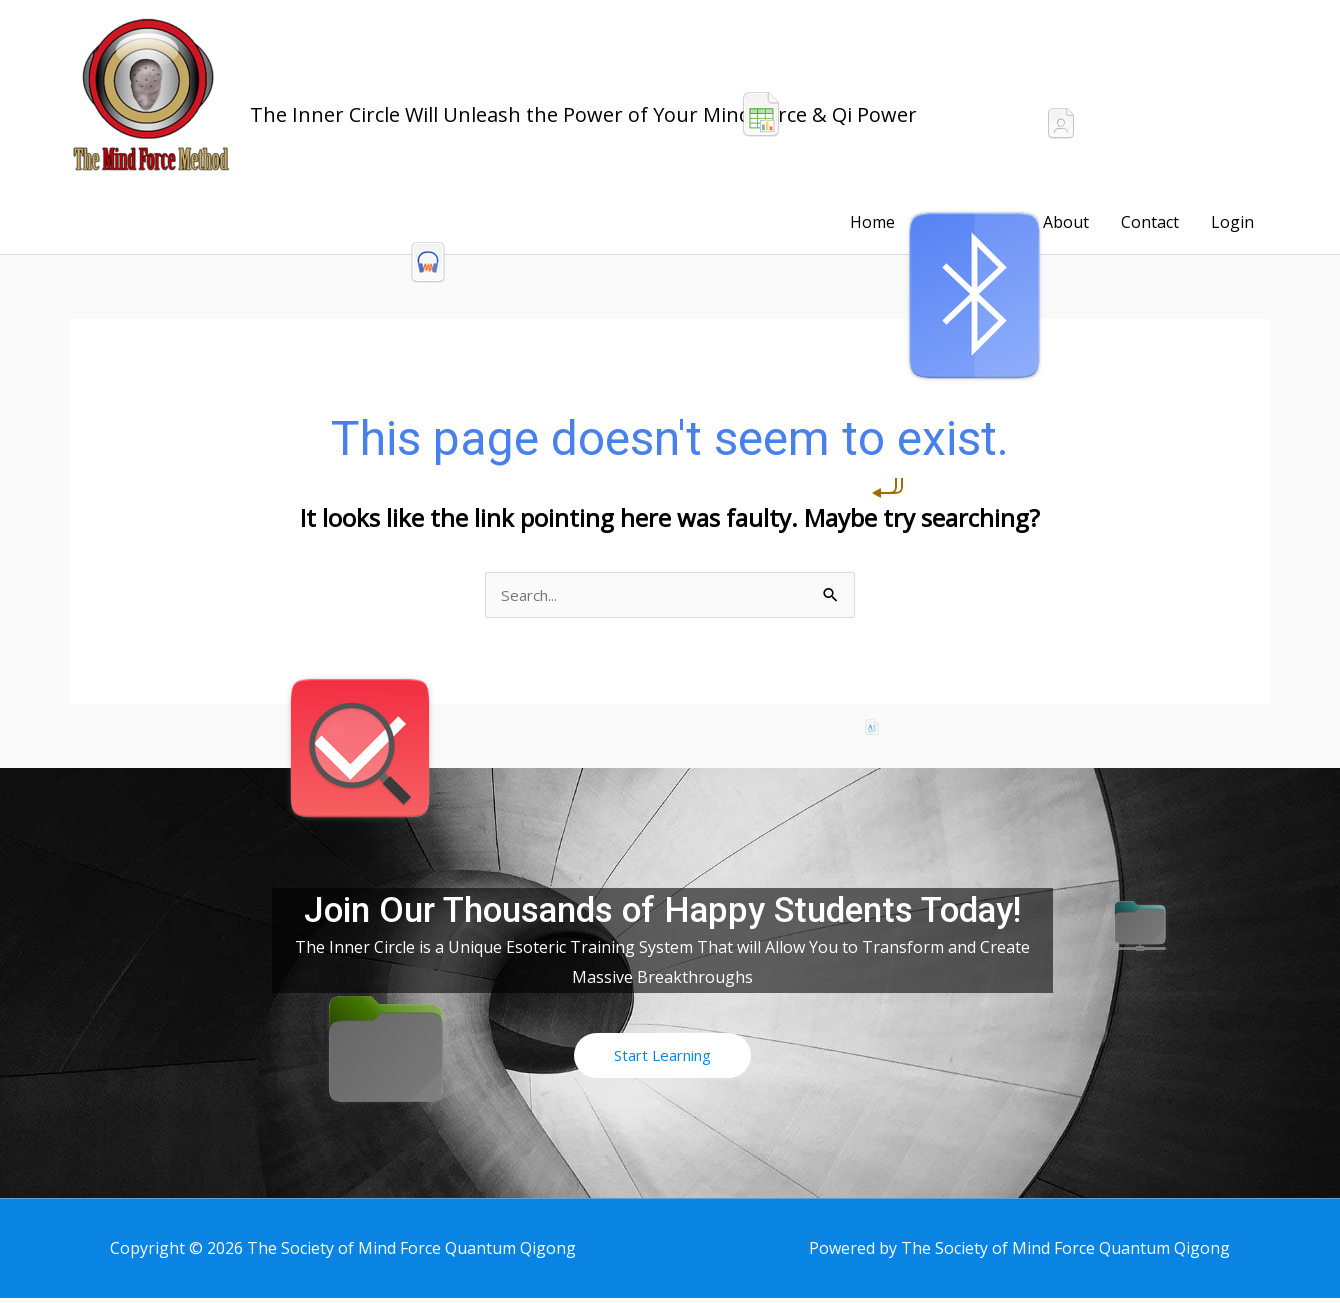  Describe the element at coordinates (386, 1049) in the screenshot. I see `open folder to view contents` at that location.